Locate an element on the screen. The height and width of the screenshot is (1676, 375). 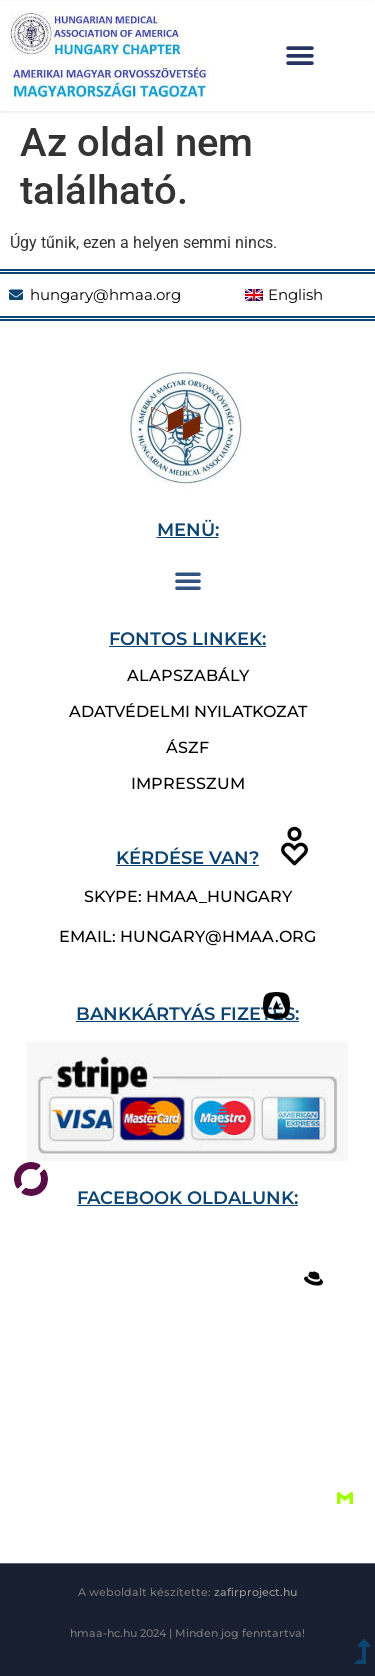
open Buildkite CI/CD dashboard is located at coordinates (175, 423).